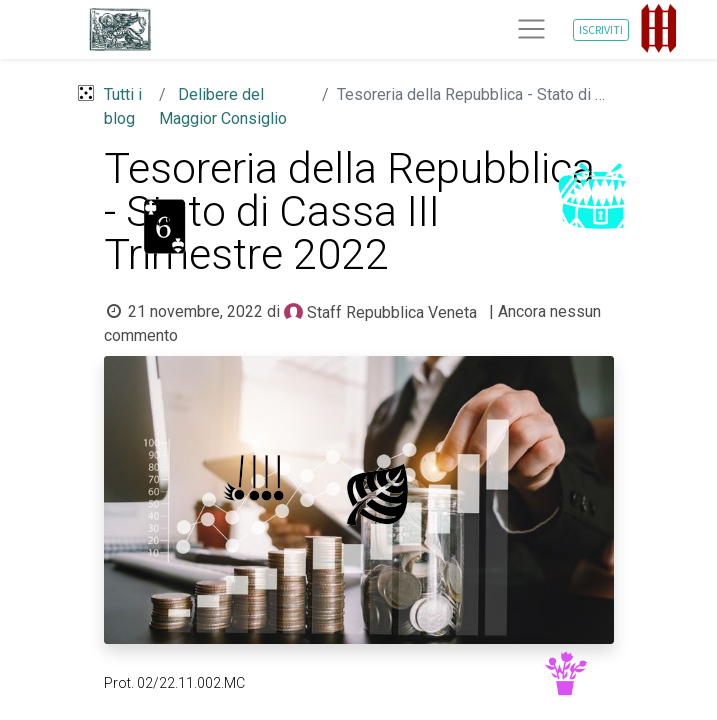 This screenshot has height=720, width=717. I want to click on six of spades playing card, so click(164, 226).